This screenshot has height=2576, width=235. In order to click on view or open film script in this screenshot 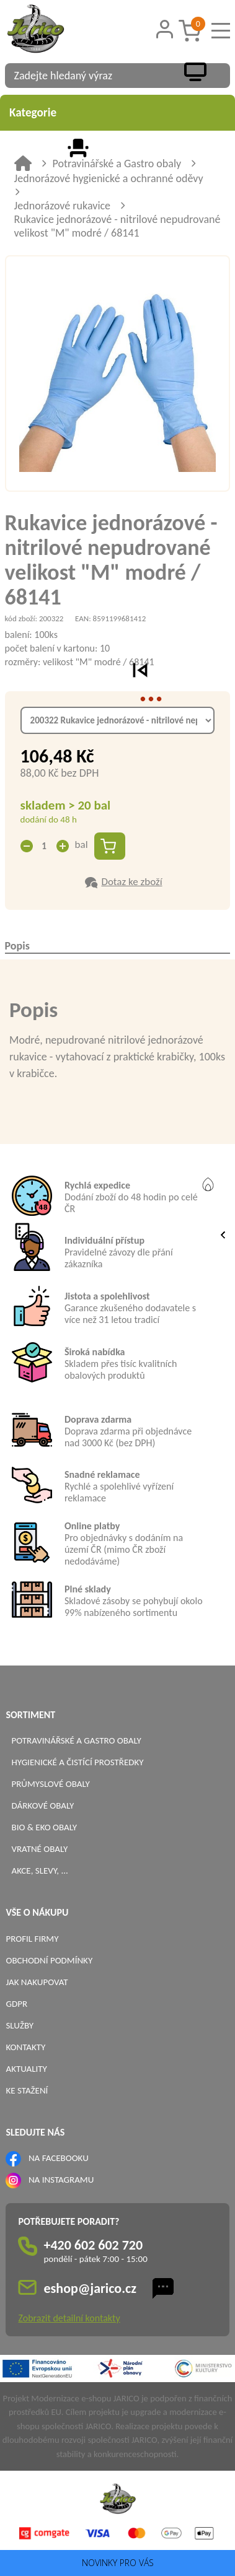, I will do `click(22, 1231)`.